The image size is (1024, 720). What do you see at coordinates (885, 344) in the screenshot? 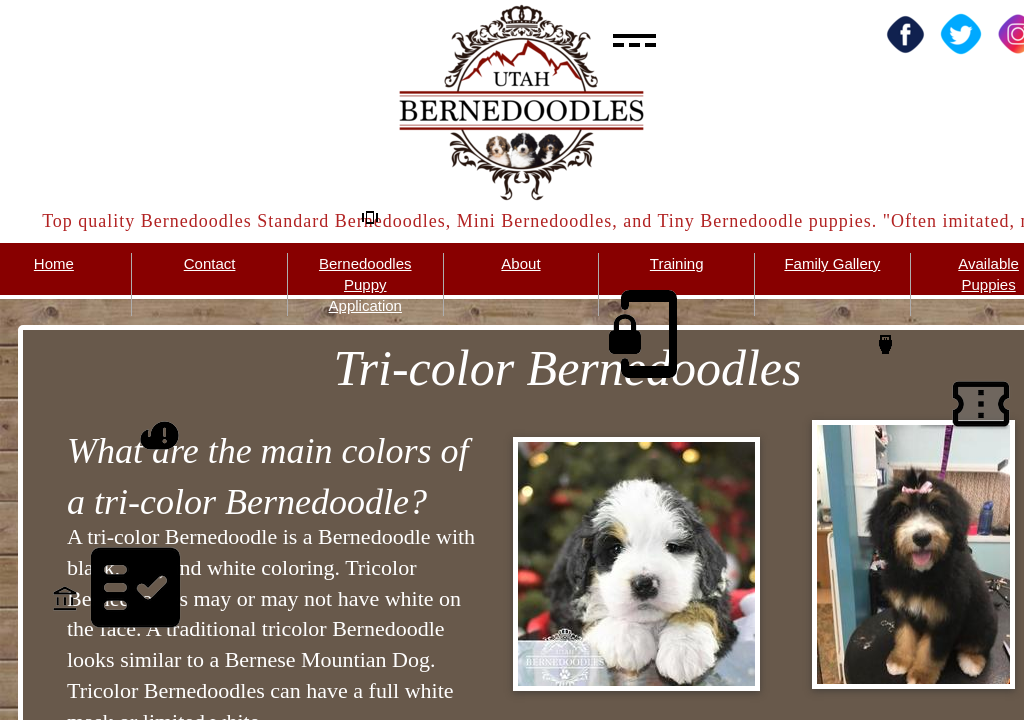
I see `configure HDMI input settings` at bounding box center [885, 344].